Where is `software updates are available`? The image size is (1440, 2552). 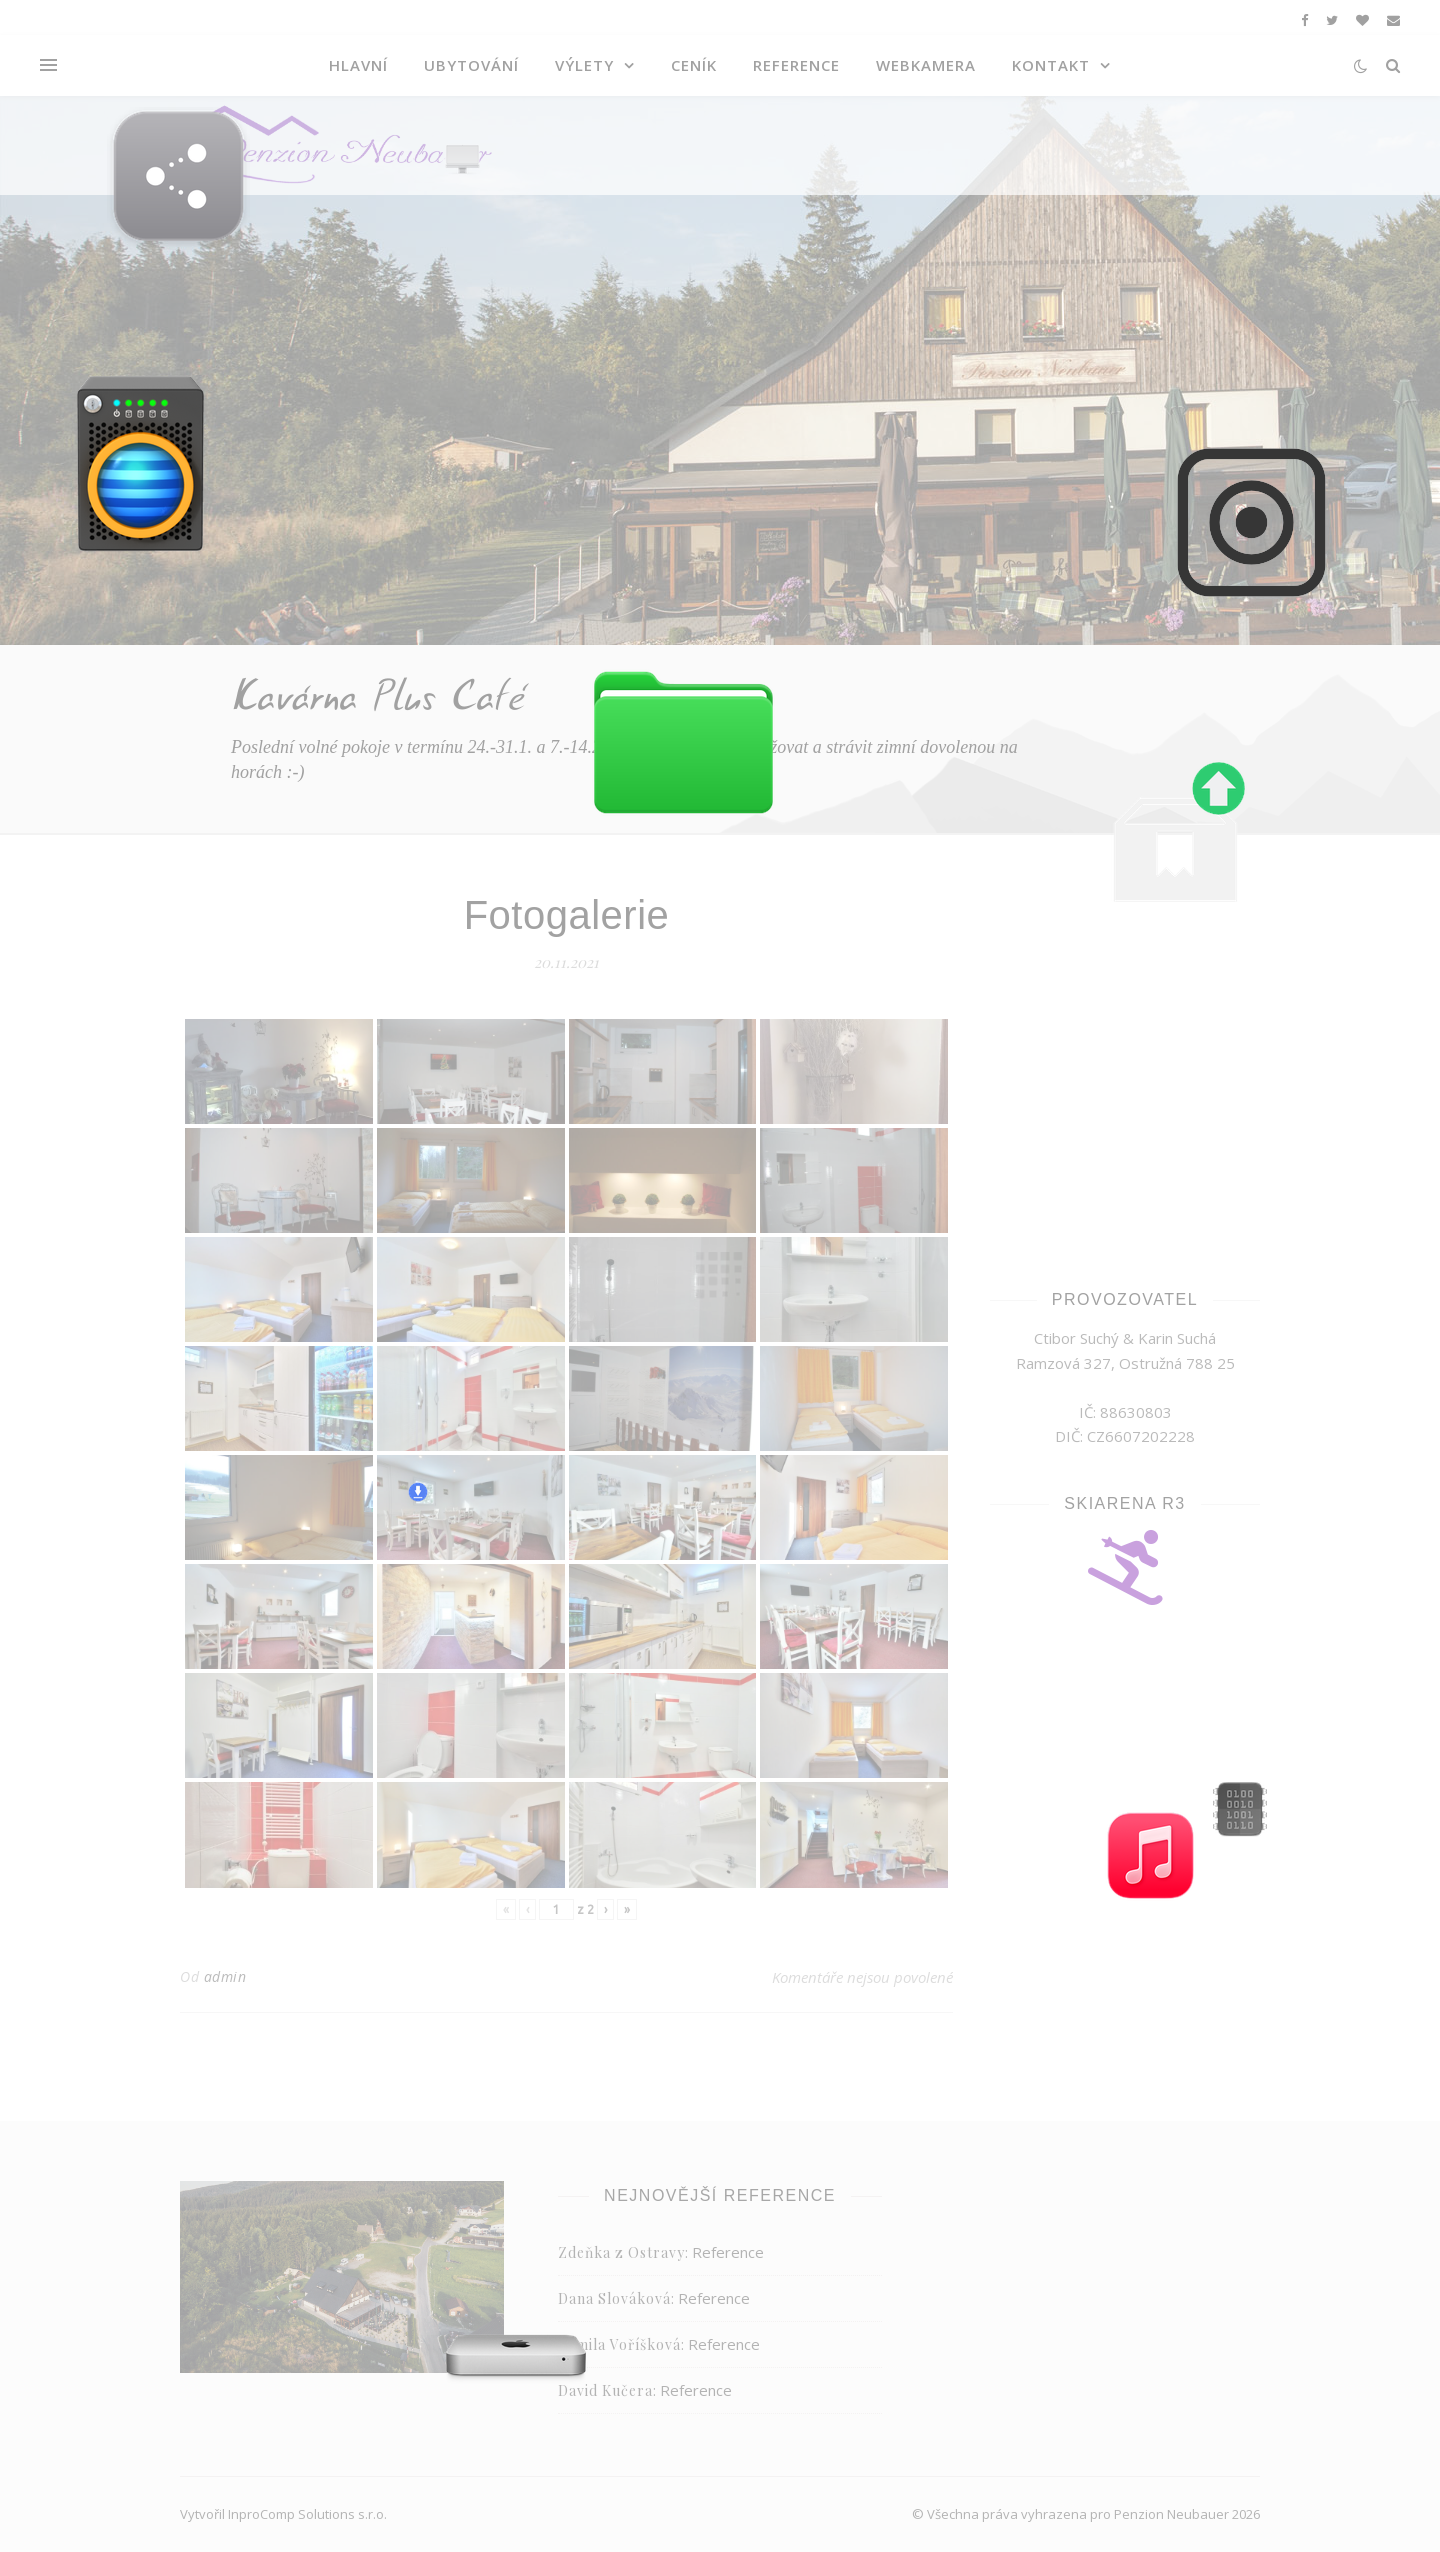 software updates are available is located at coordinates (1175, 832).